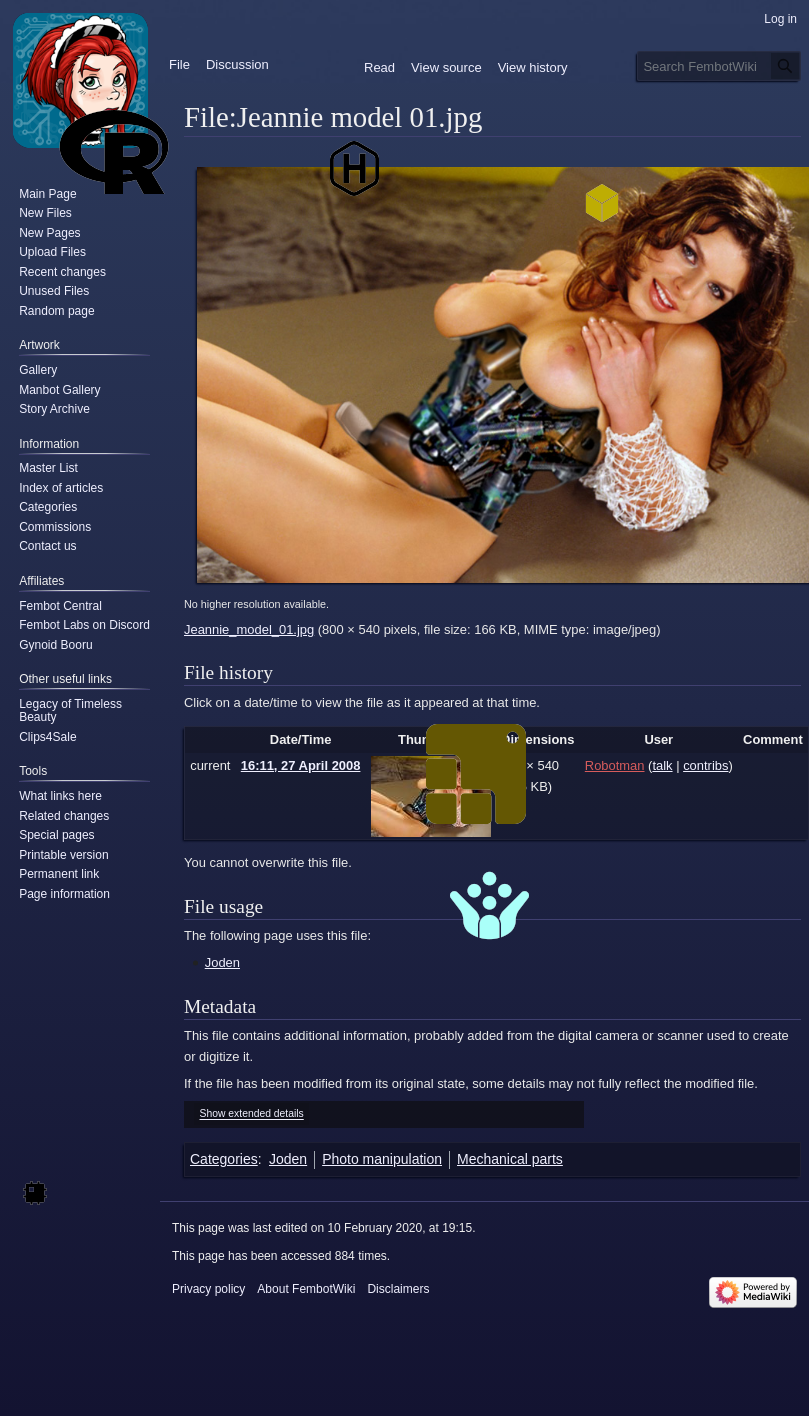 This screenshot has width=809, height=1416. What do you see at coordinates (354, 168) in the screenshot?
I see `Hugo static site generator logo` at bounding box center [354, 168].